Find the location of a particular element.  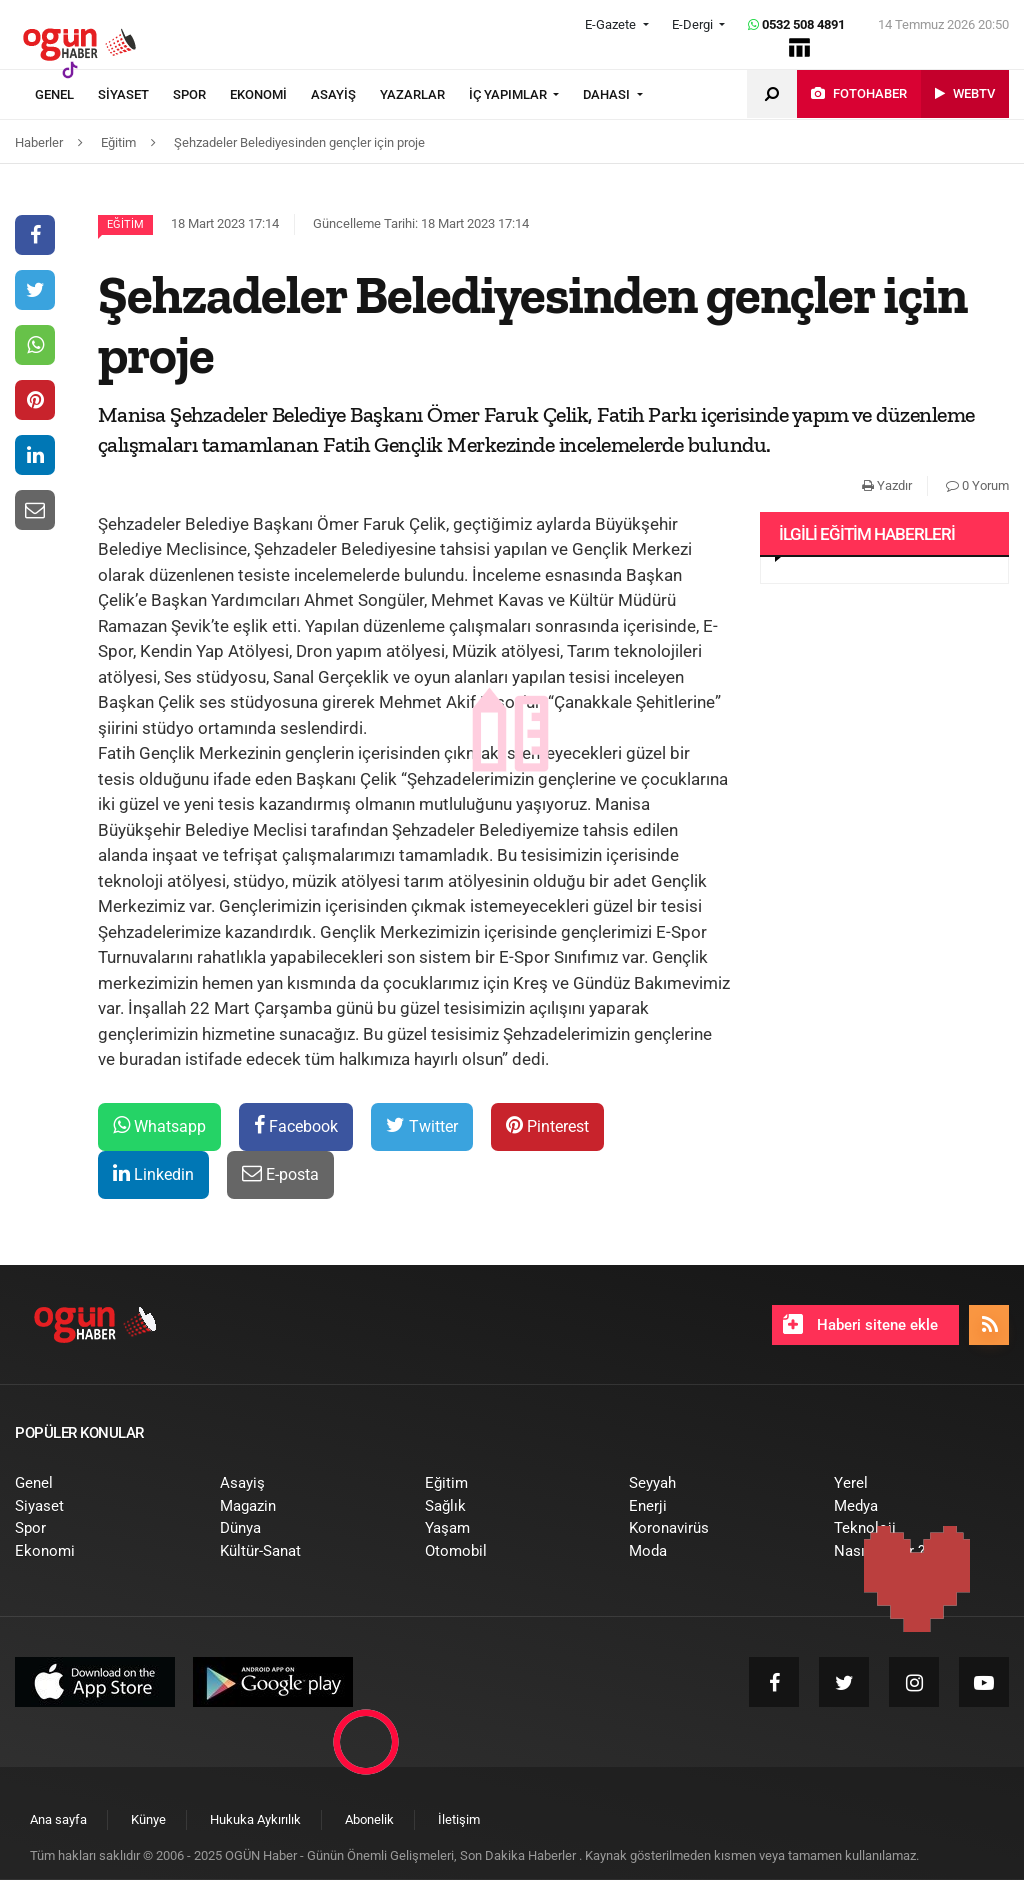

unselected checkbox or radio button option is located at coordinates (366, 1742).